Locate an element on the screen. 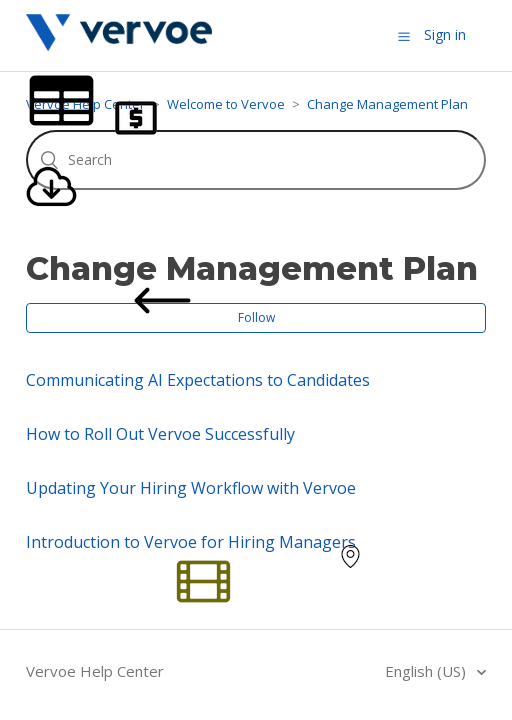 This screenshot has width=512, height=720. go back to the previous screen is located at coordinates (162, 300).